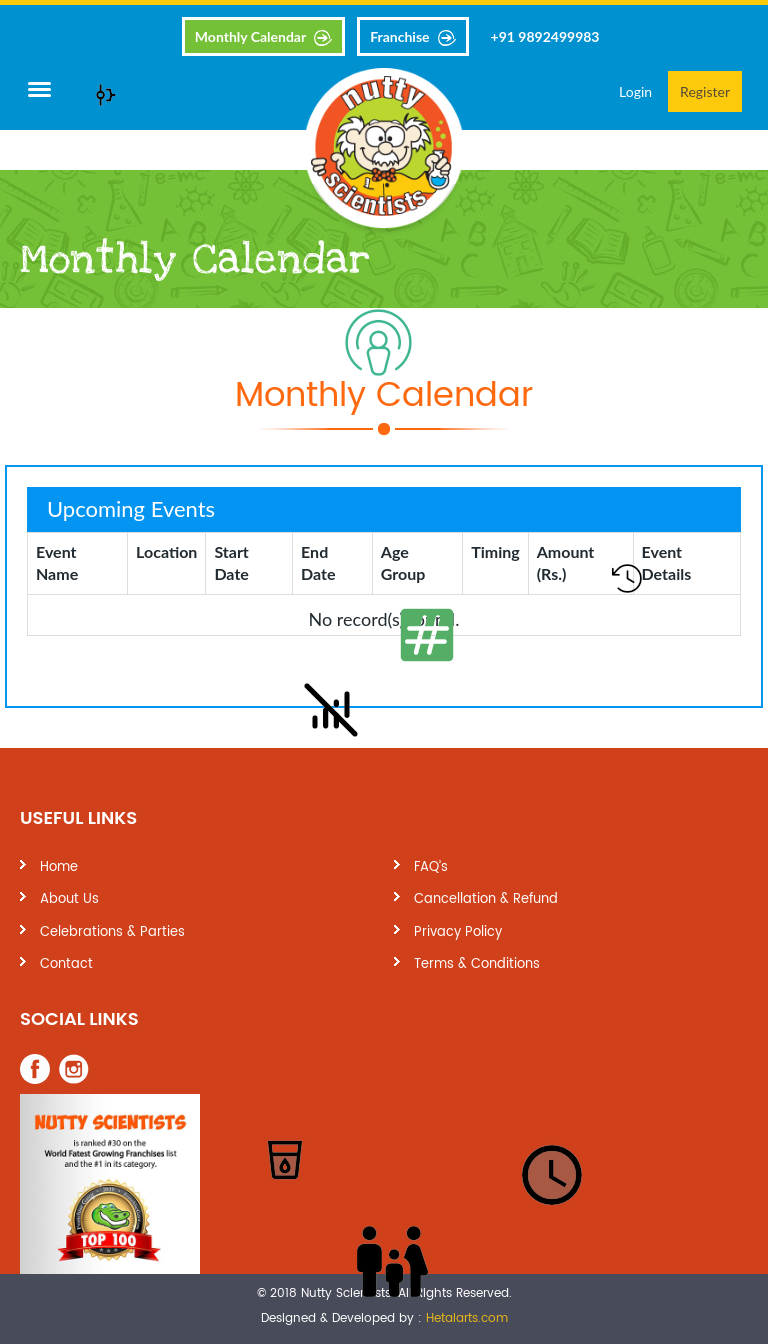  Describe the element at coordinates (106, 95) in the screenshot. I see `perform a git cherry-pick operation` at that location.